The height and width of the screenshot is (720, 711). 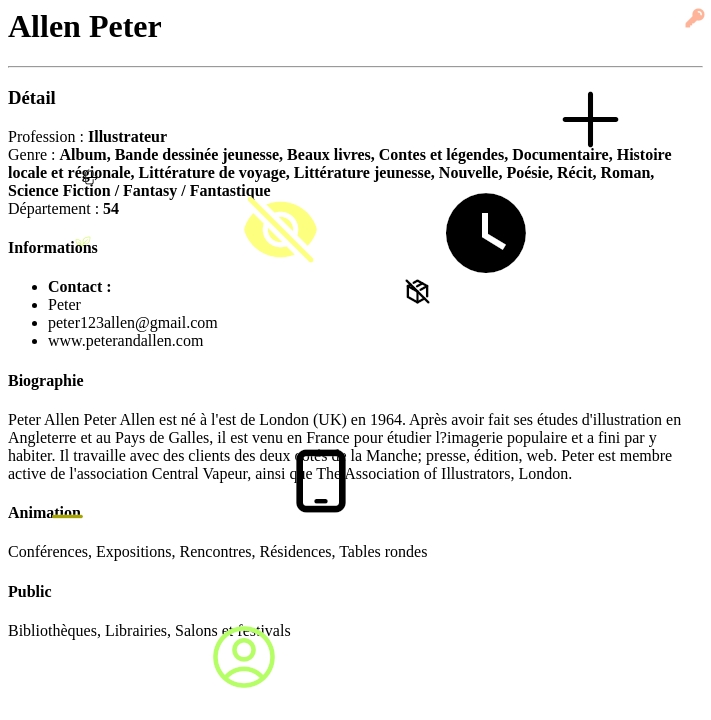 What do you see at coordinates (695, 18) in the screenshot?
I see `access security or authentication settings` at bounding box center [695, 18].